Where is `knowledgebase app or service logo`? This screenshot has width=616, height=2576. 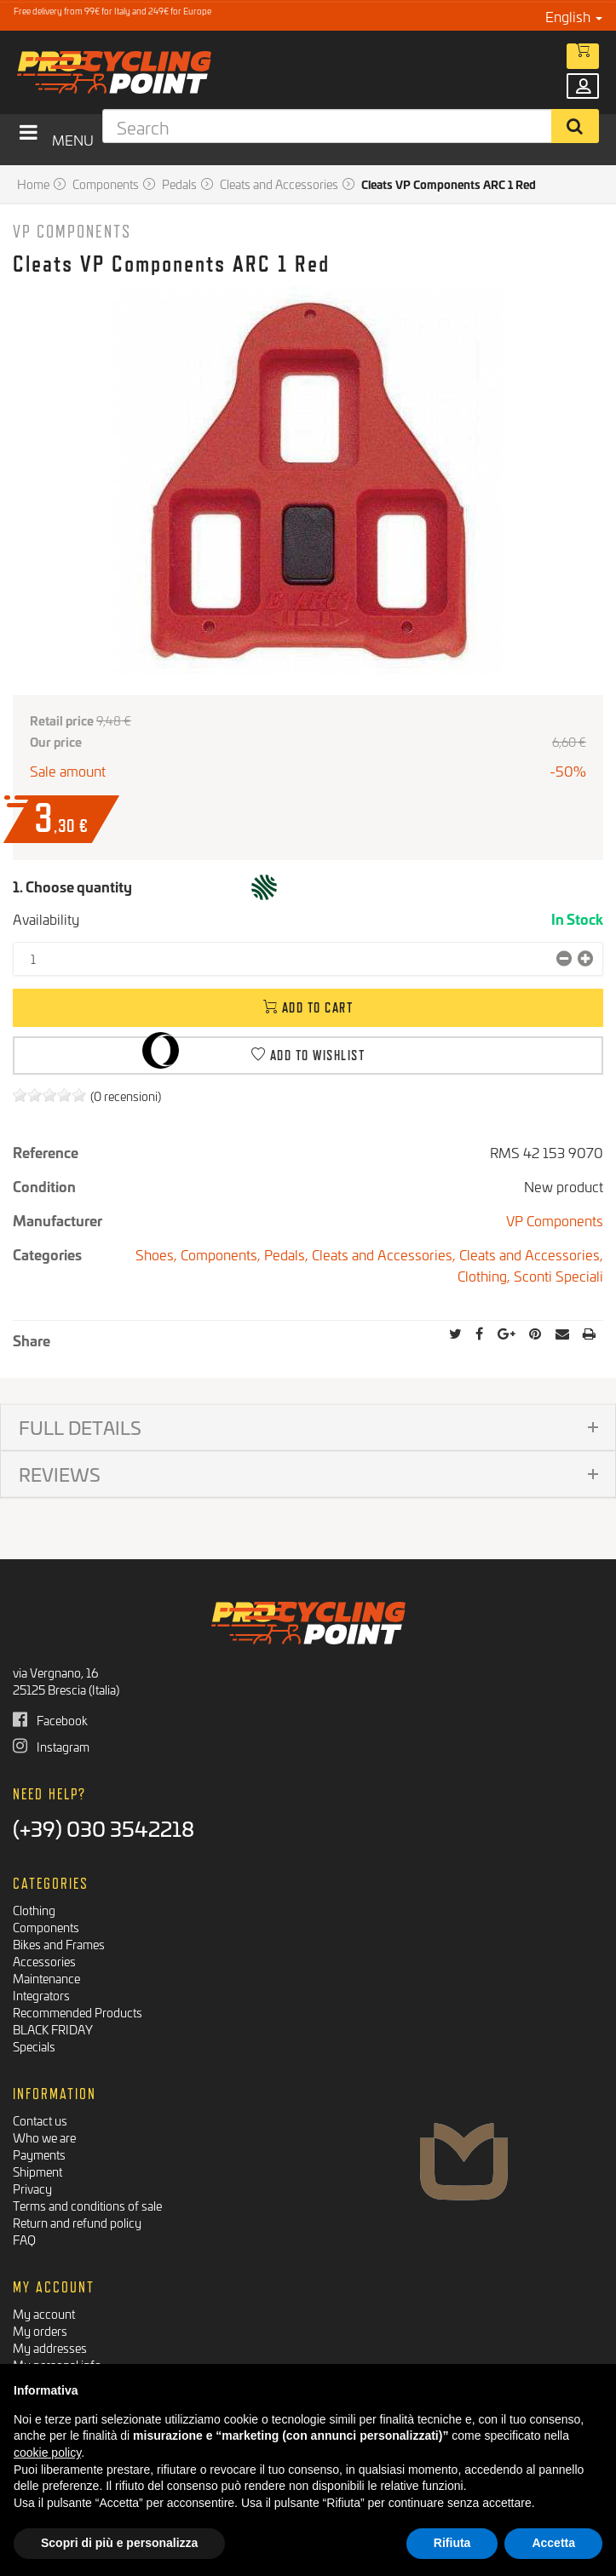
knowledgebase app or service logo is located at coordinates (463, 2161).